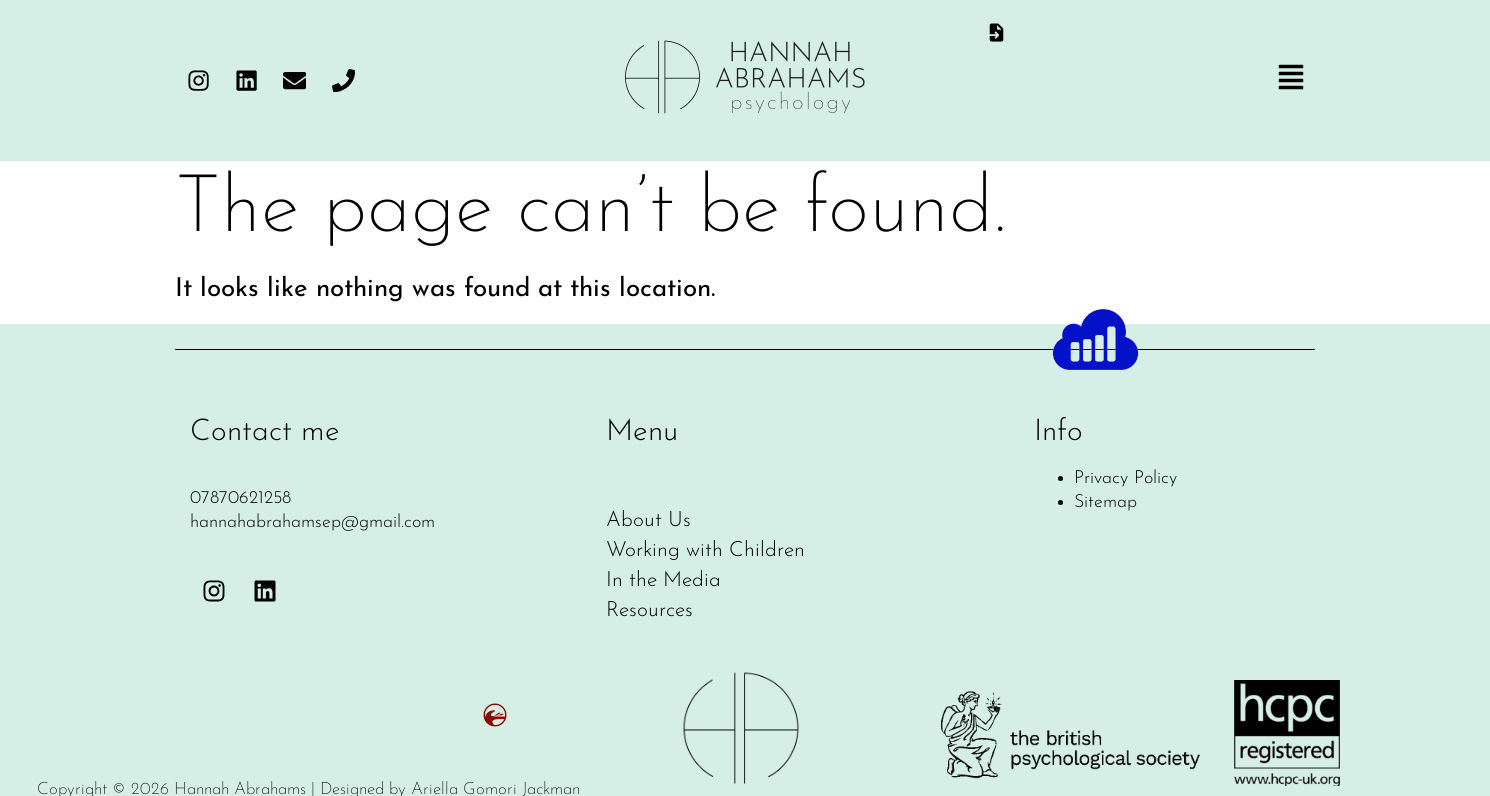 This screenshot has height=796, width=1490. I want to click on open Sellsy CRM platform, so click(1095, 339).